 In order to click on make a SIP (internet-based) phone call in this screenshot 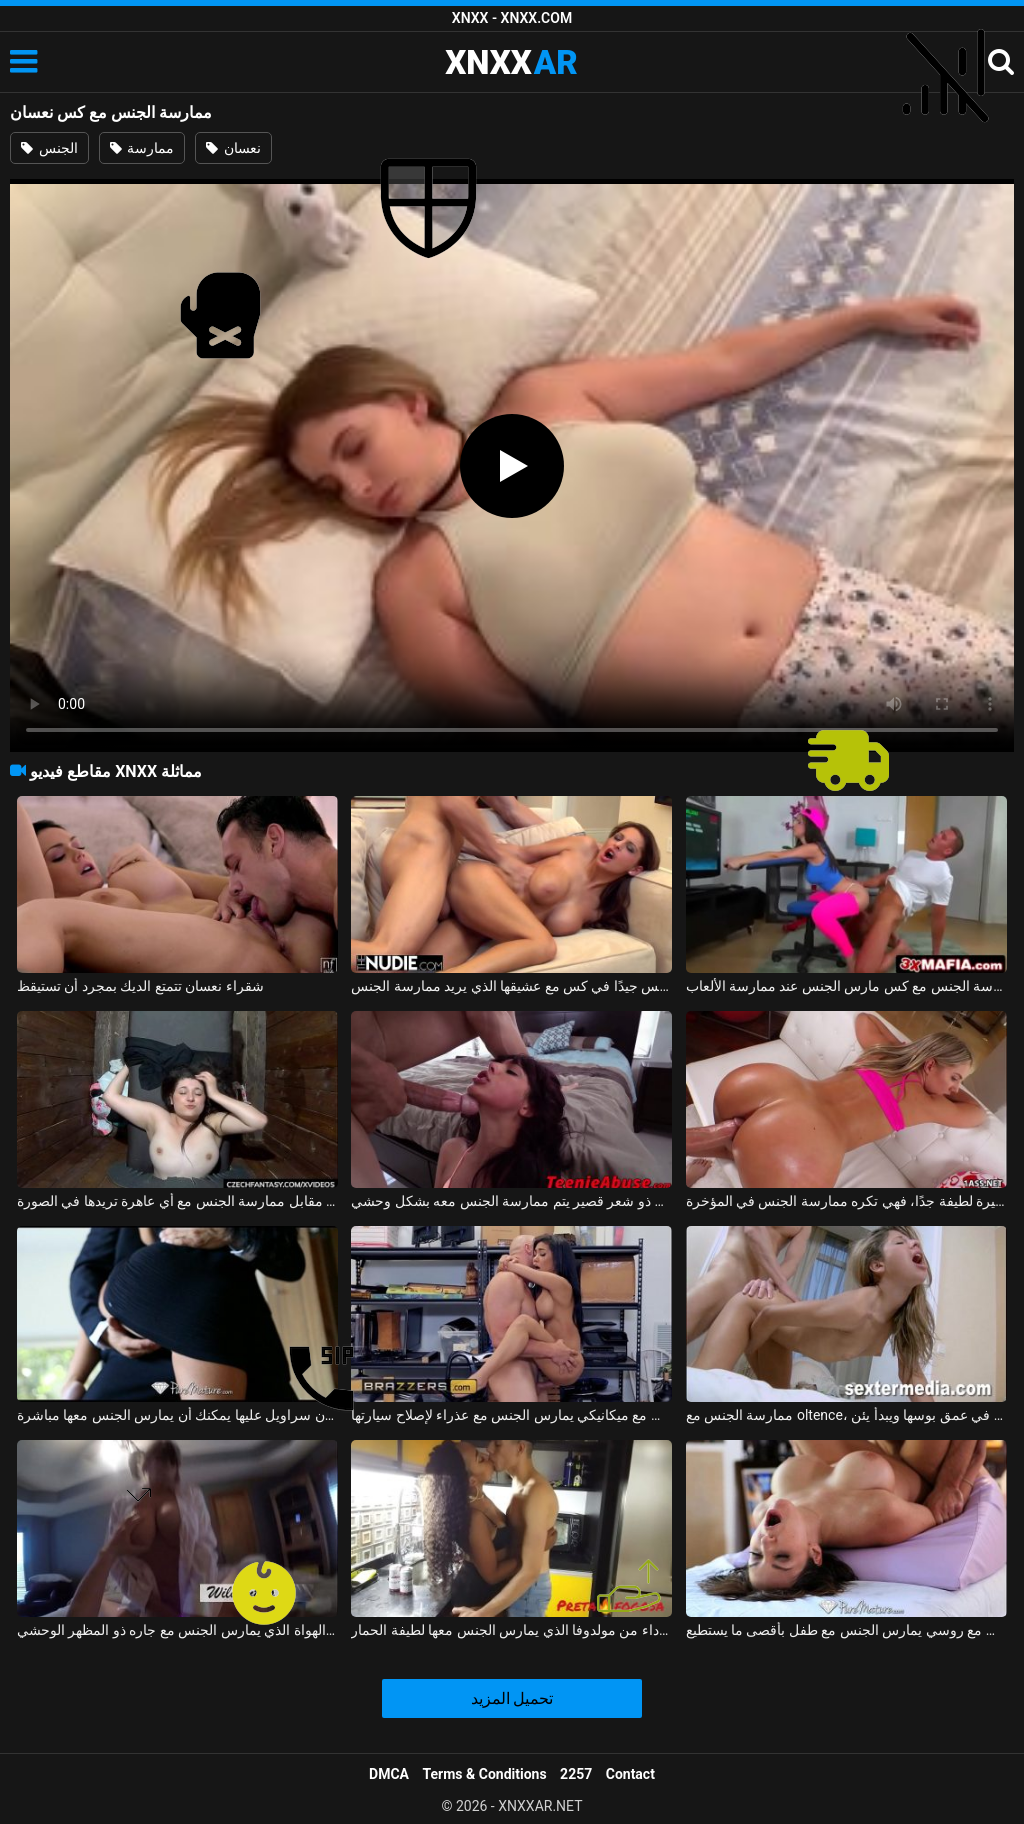, I will do `click(321, 1378)`.